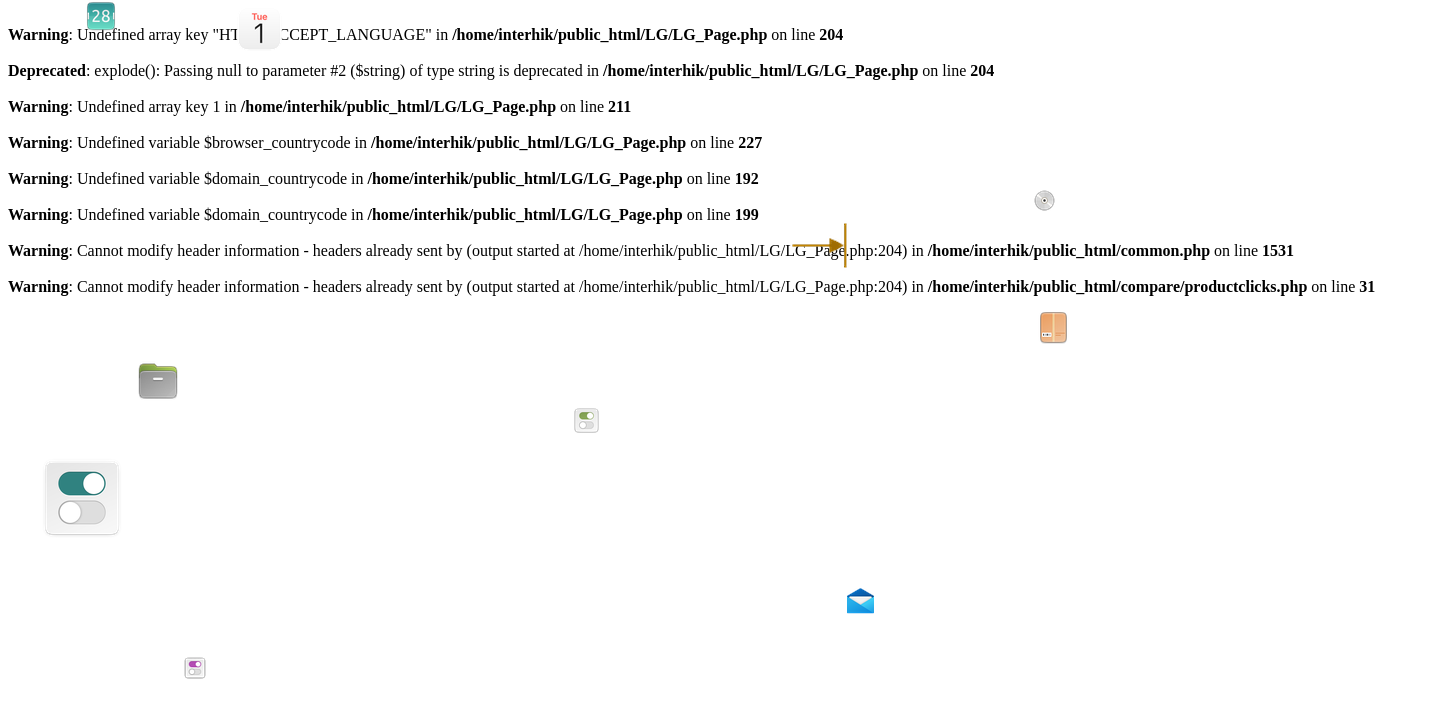 Image resolution: width=1440 pixels, height=720 pixels. Describe the element at coordinates (1053, 327) in the screenshot. I see `open package manager application` at that location.